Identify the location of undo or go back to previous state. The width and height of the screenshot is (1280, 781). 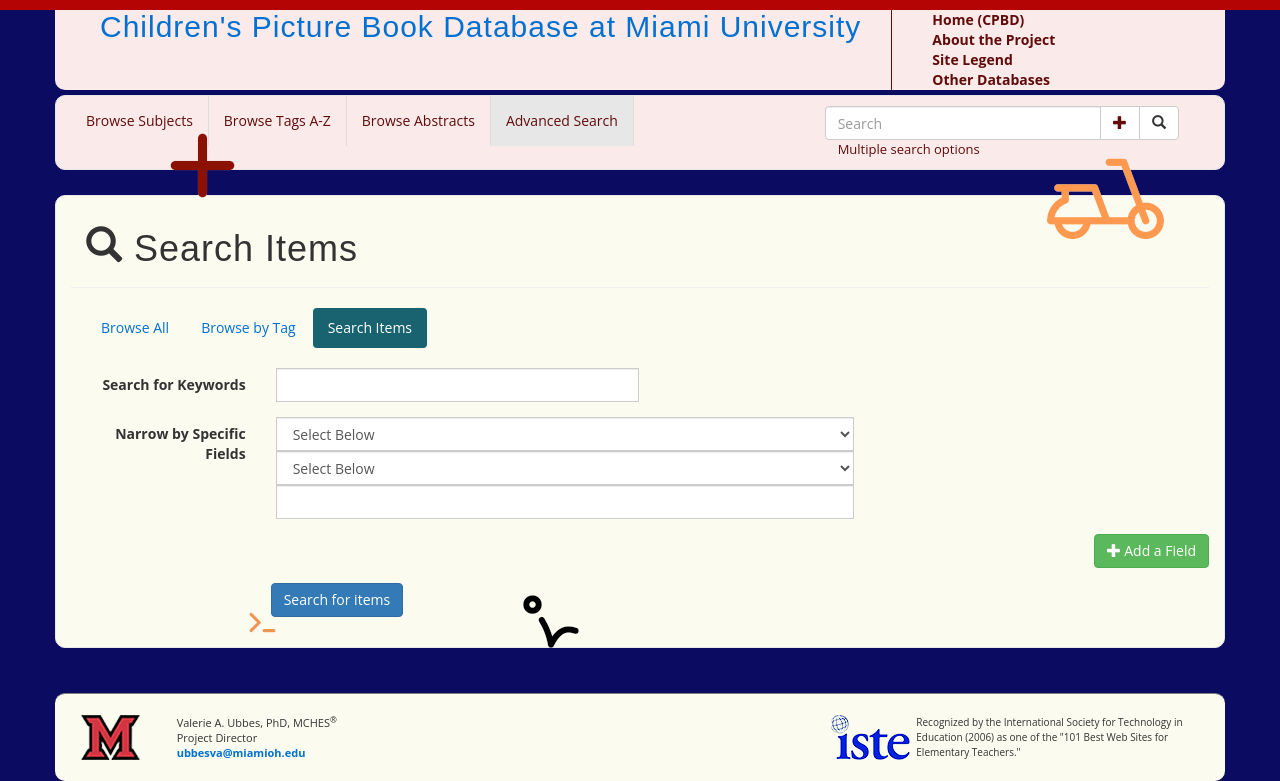
(551, 620).